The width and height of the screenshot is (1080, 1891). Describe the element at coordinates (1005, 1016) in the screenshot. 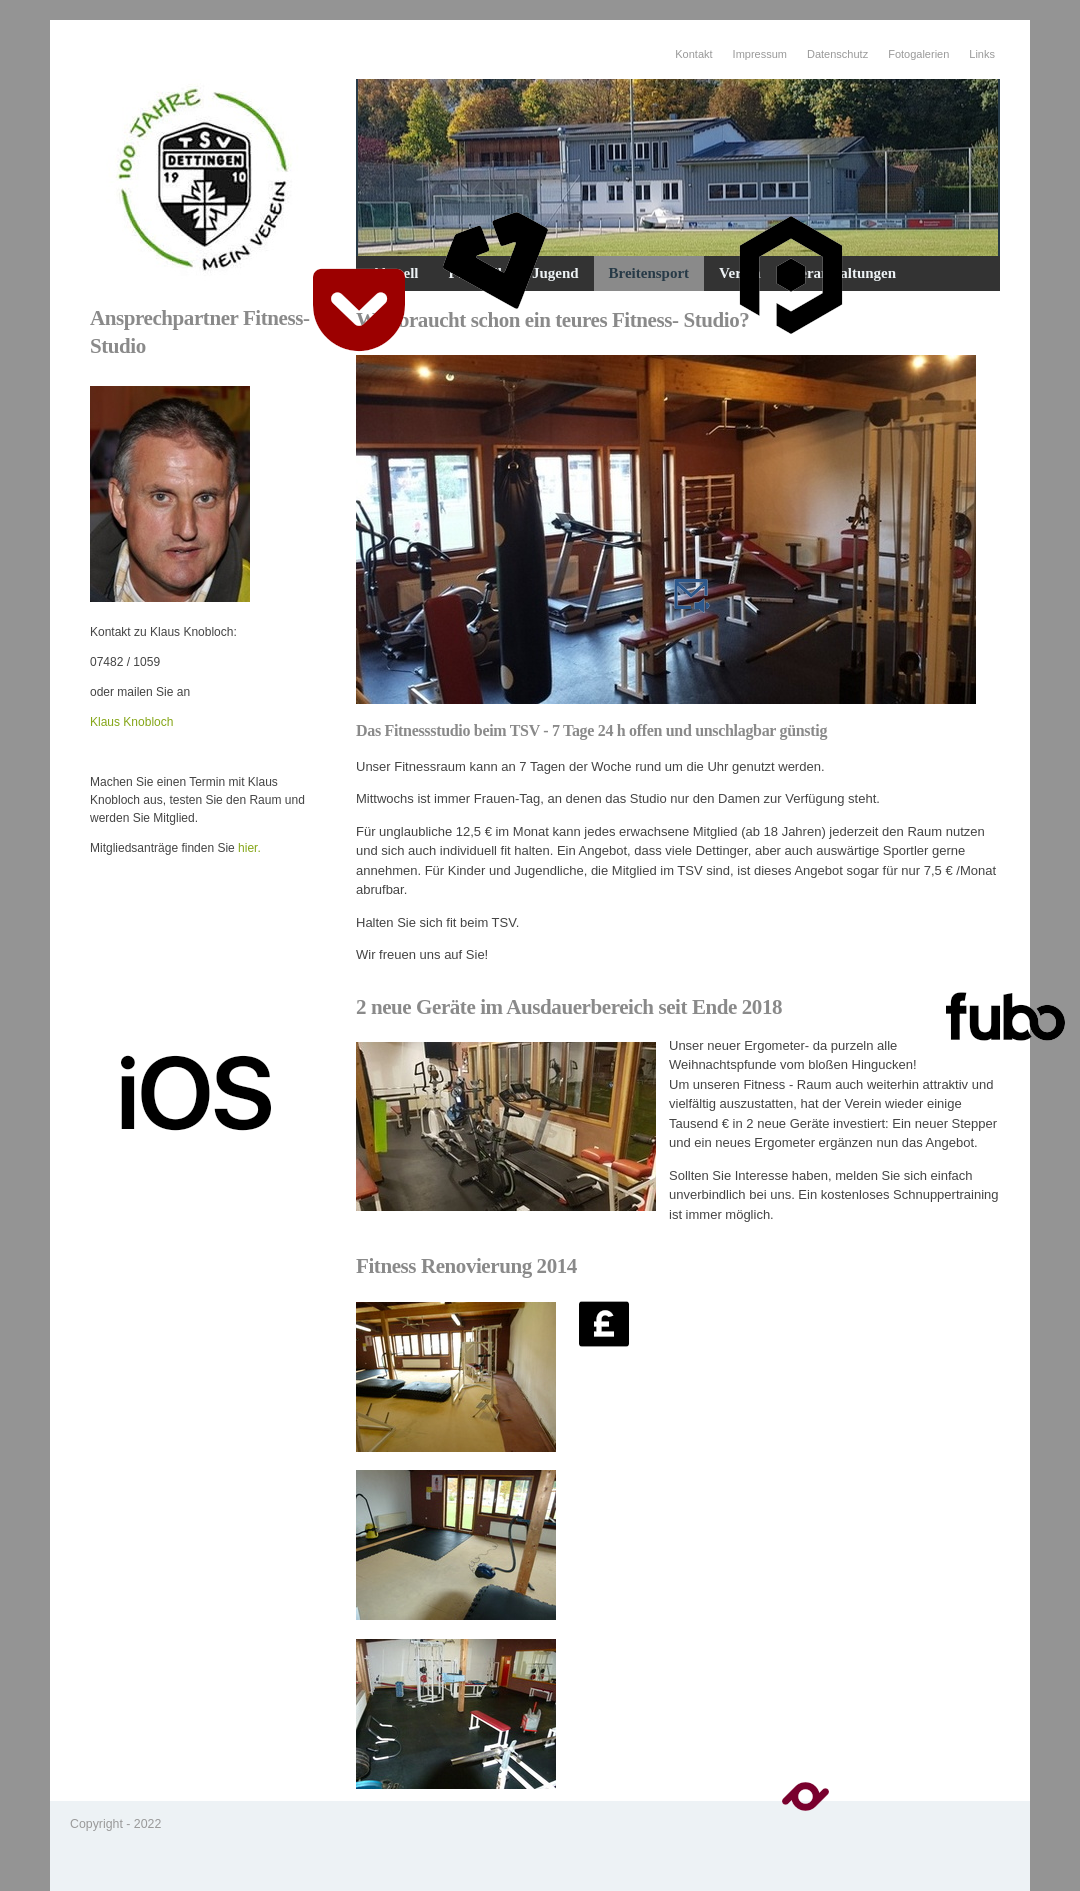

I see `open the fuboTV streaming app` at that location.